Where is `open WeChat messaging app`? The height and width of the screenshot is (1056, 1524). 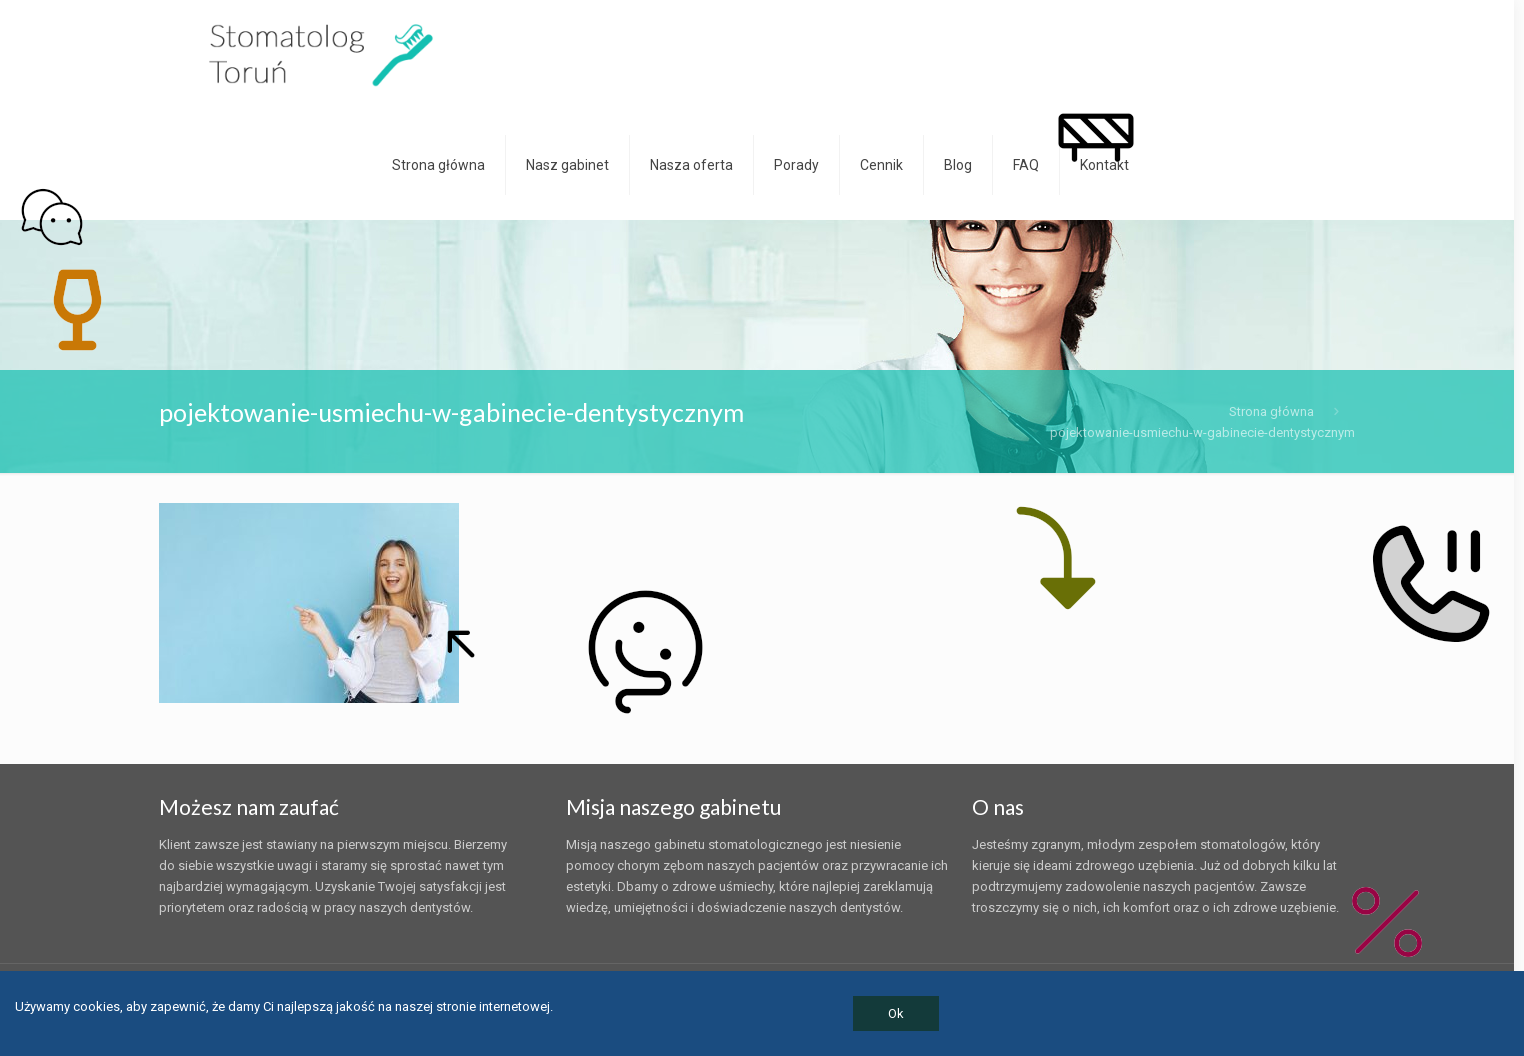
open WeChat messaging app is located at coordinates (52, 217).